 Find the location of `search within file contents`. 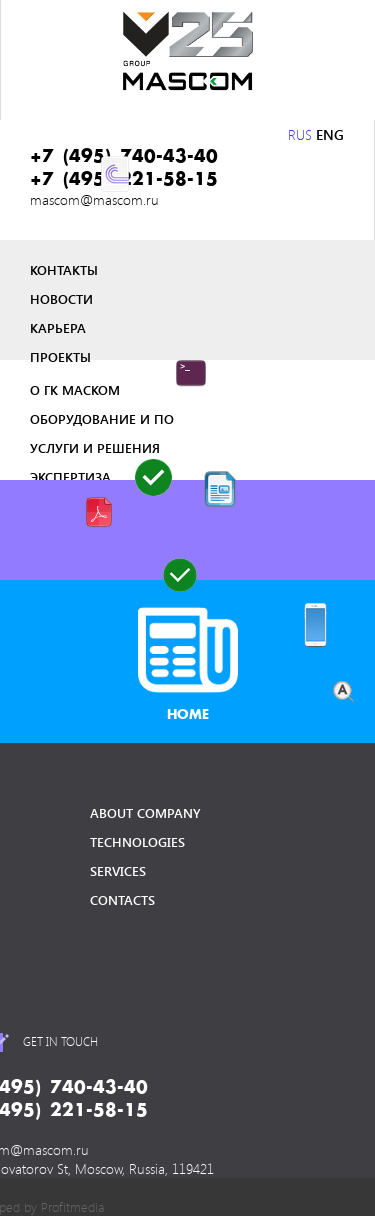

search within file contents is located at coordinates (343, 691).